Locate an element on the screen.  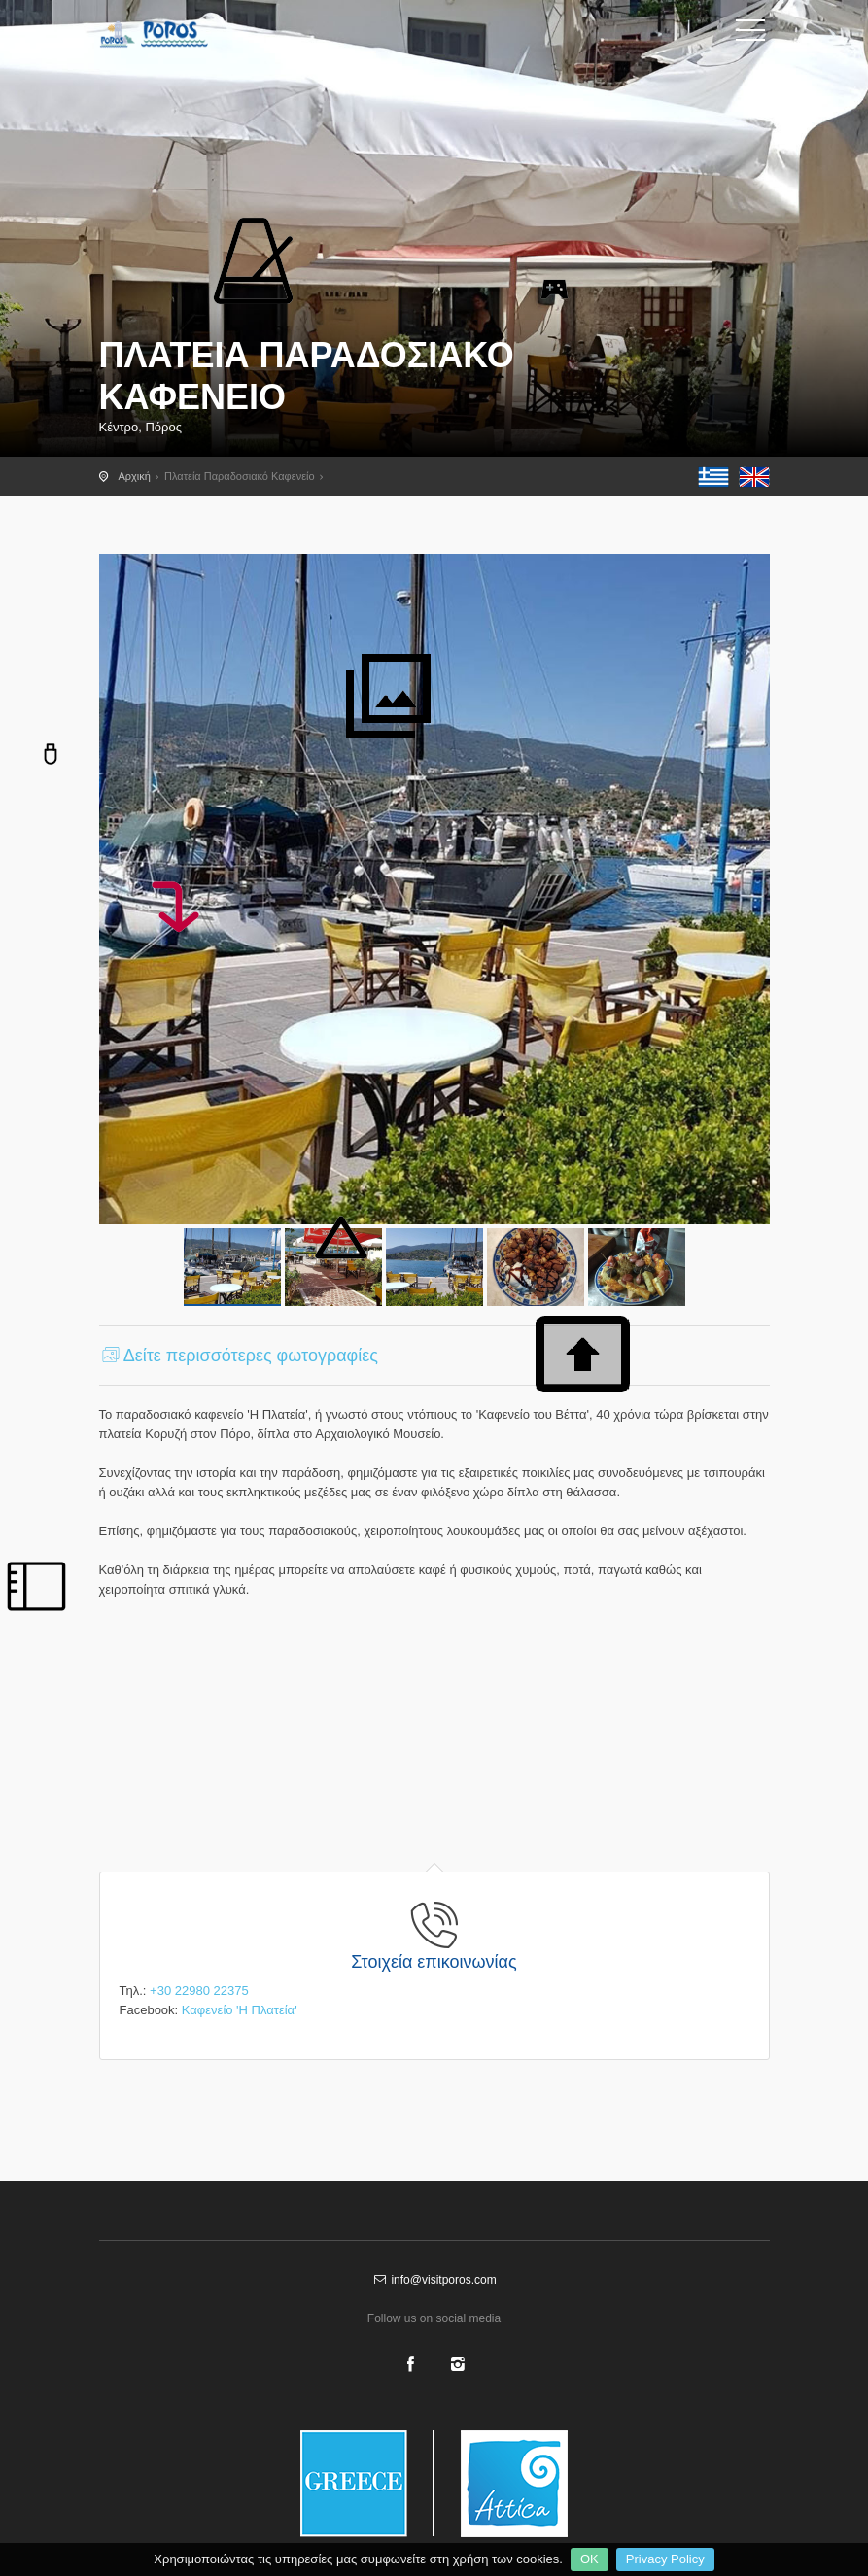
connect a USB device is located at coordinates (51, 754).